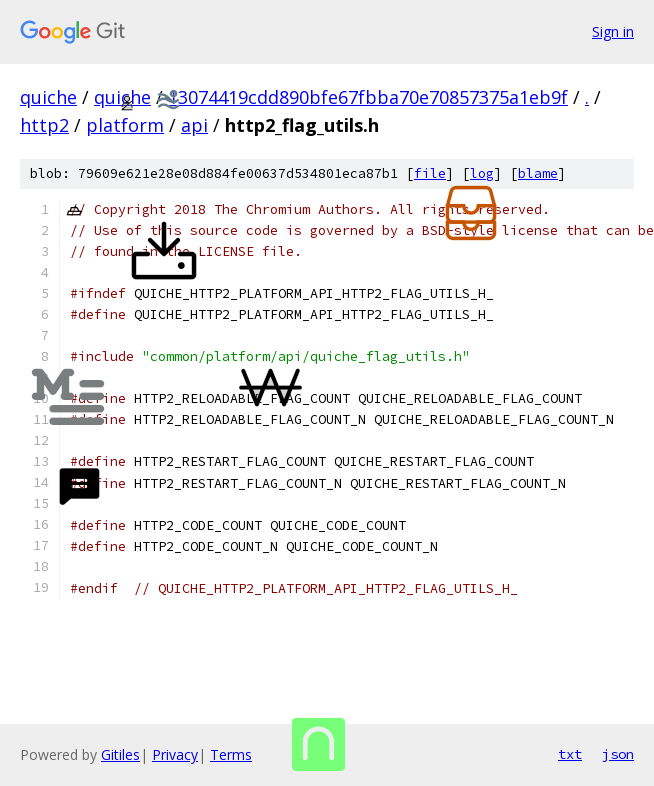 The image size is (654, 786). Describe the element at coordinates (270, 385) in the screenshot. I see `indicates south korean won currency` at that location.